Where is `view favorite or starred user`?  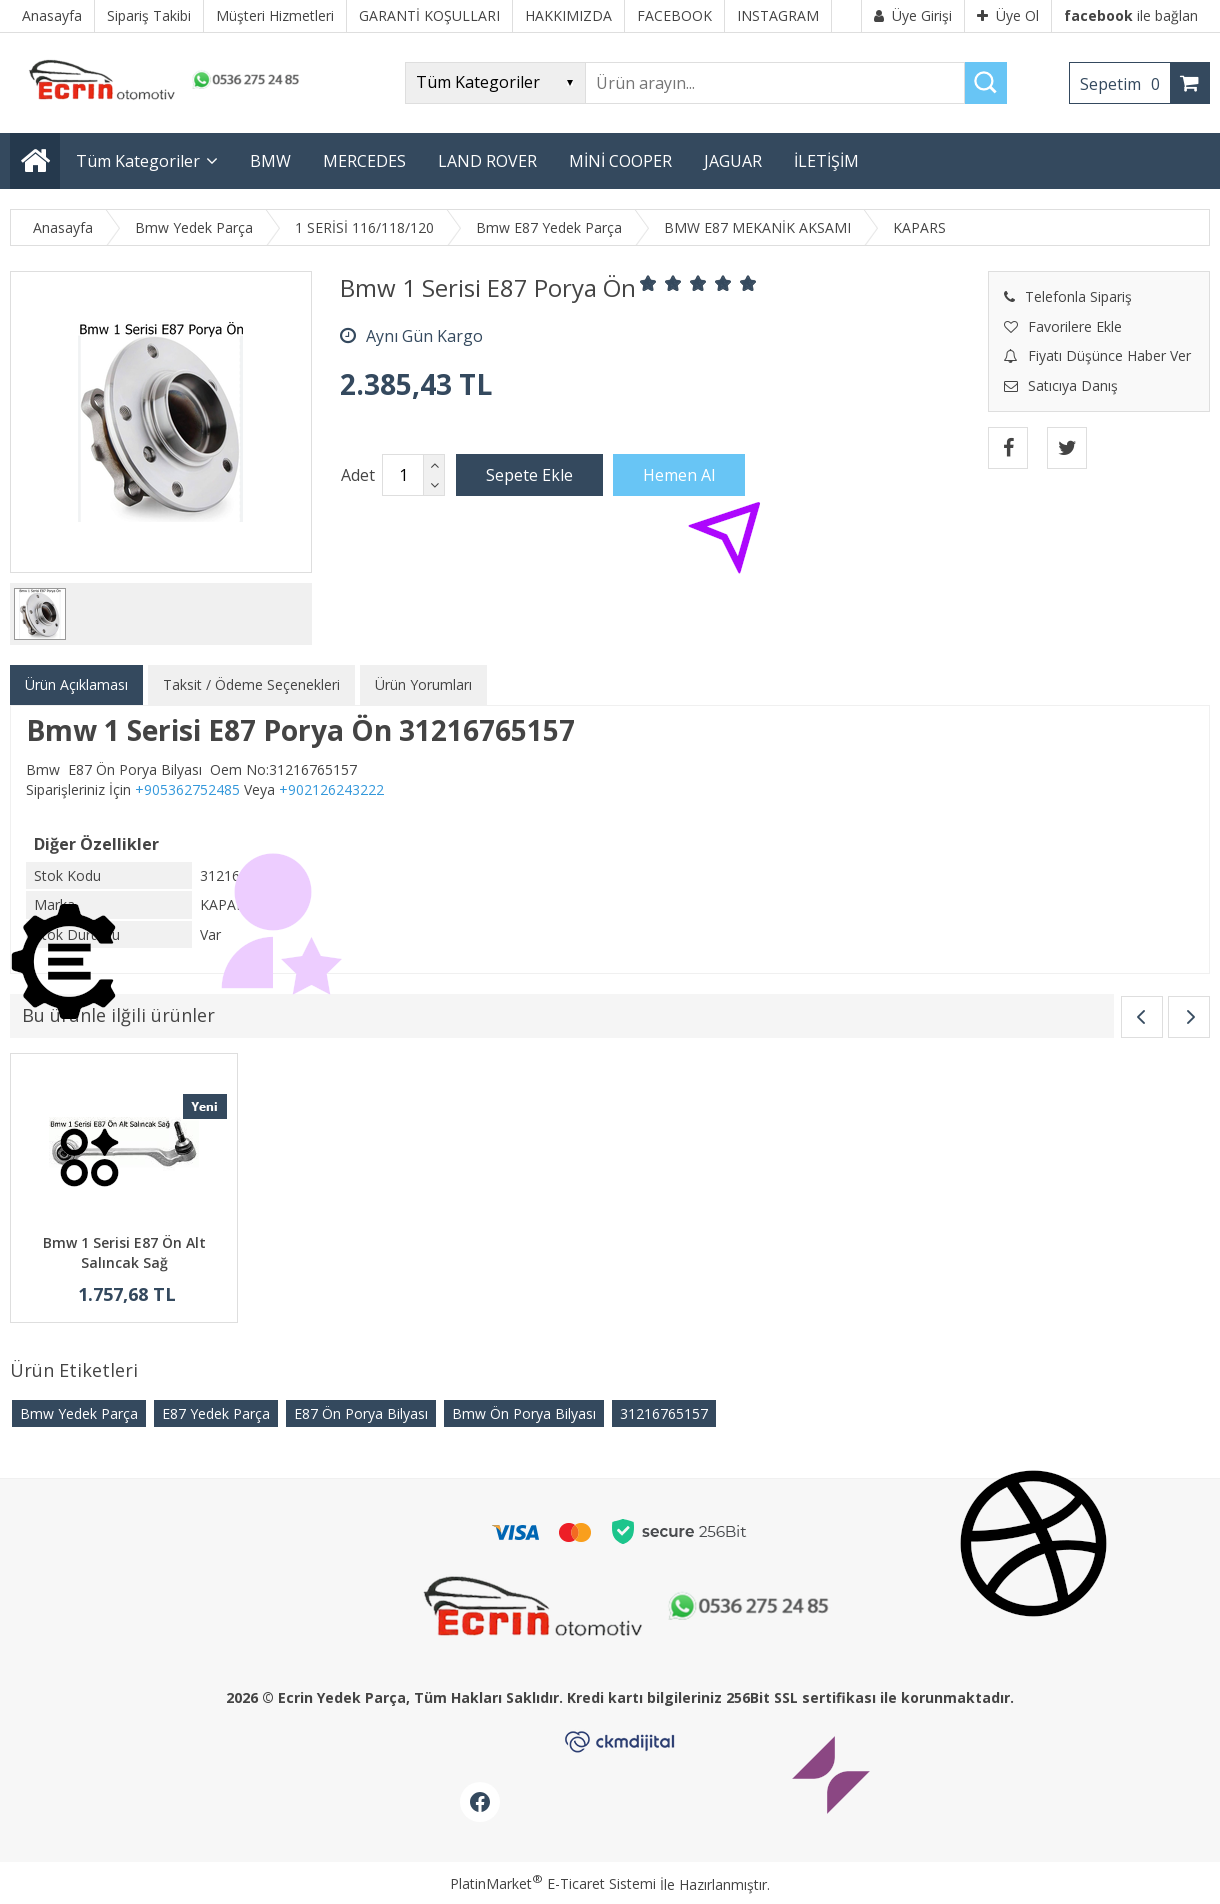
view favorite or starred user is located at coordinates (273, 924).